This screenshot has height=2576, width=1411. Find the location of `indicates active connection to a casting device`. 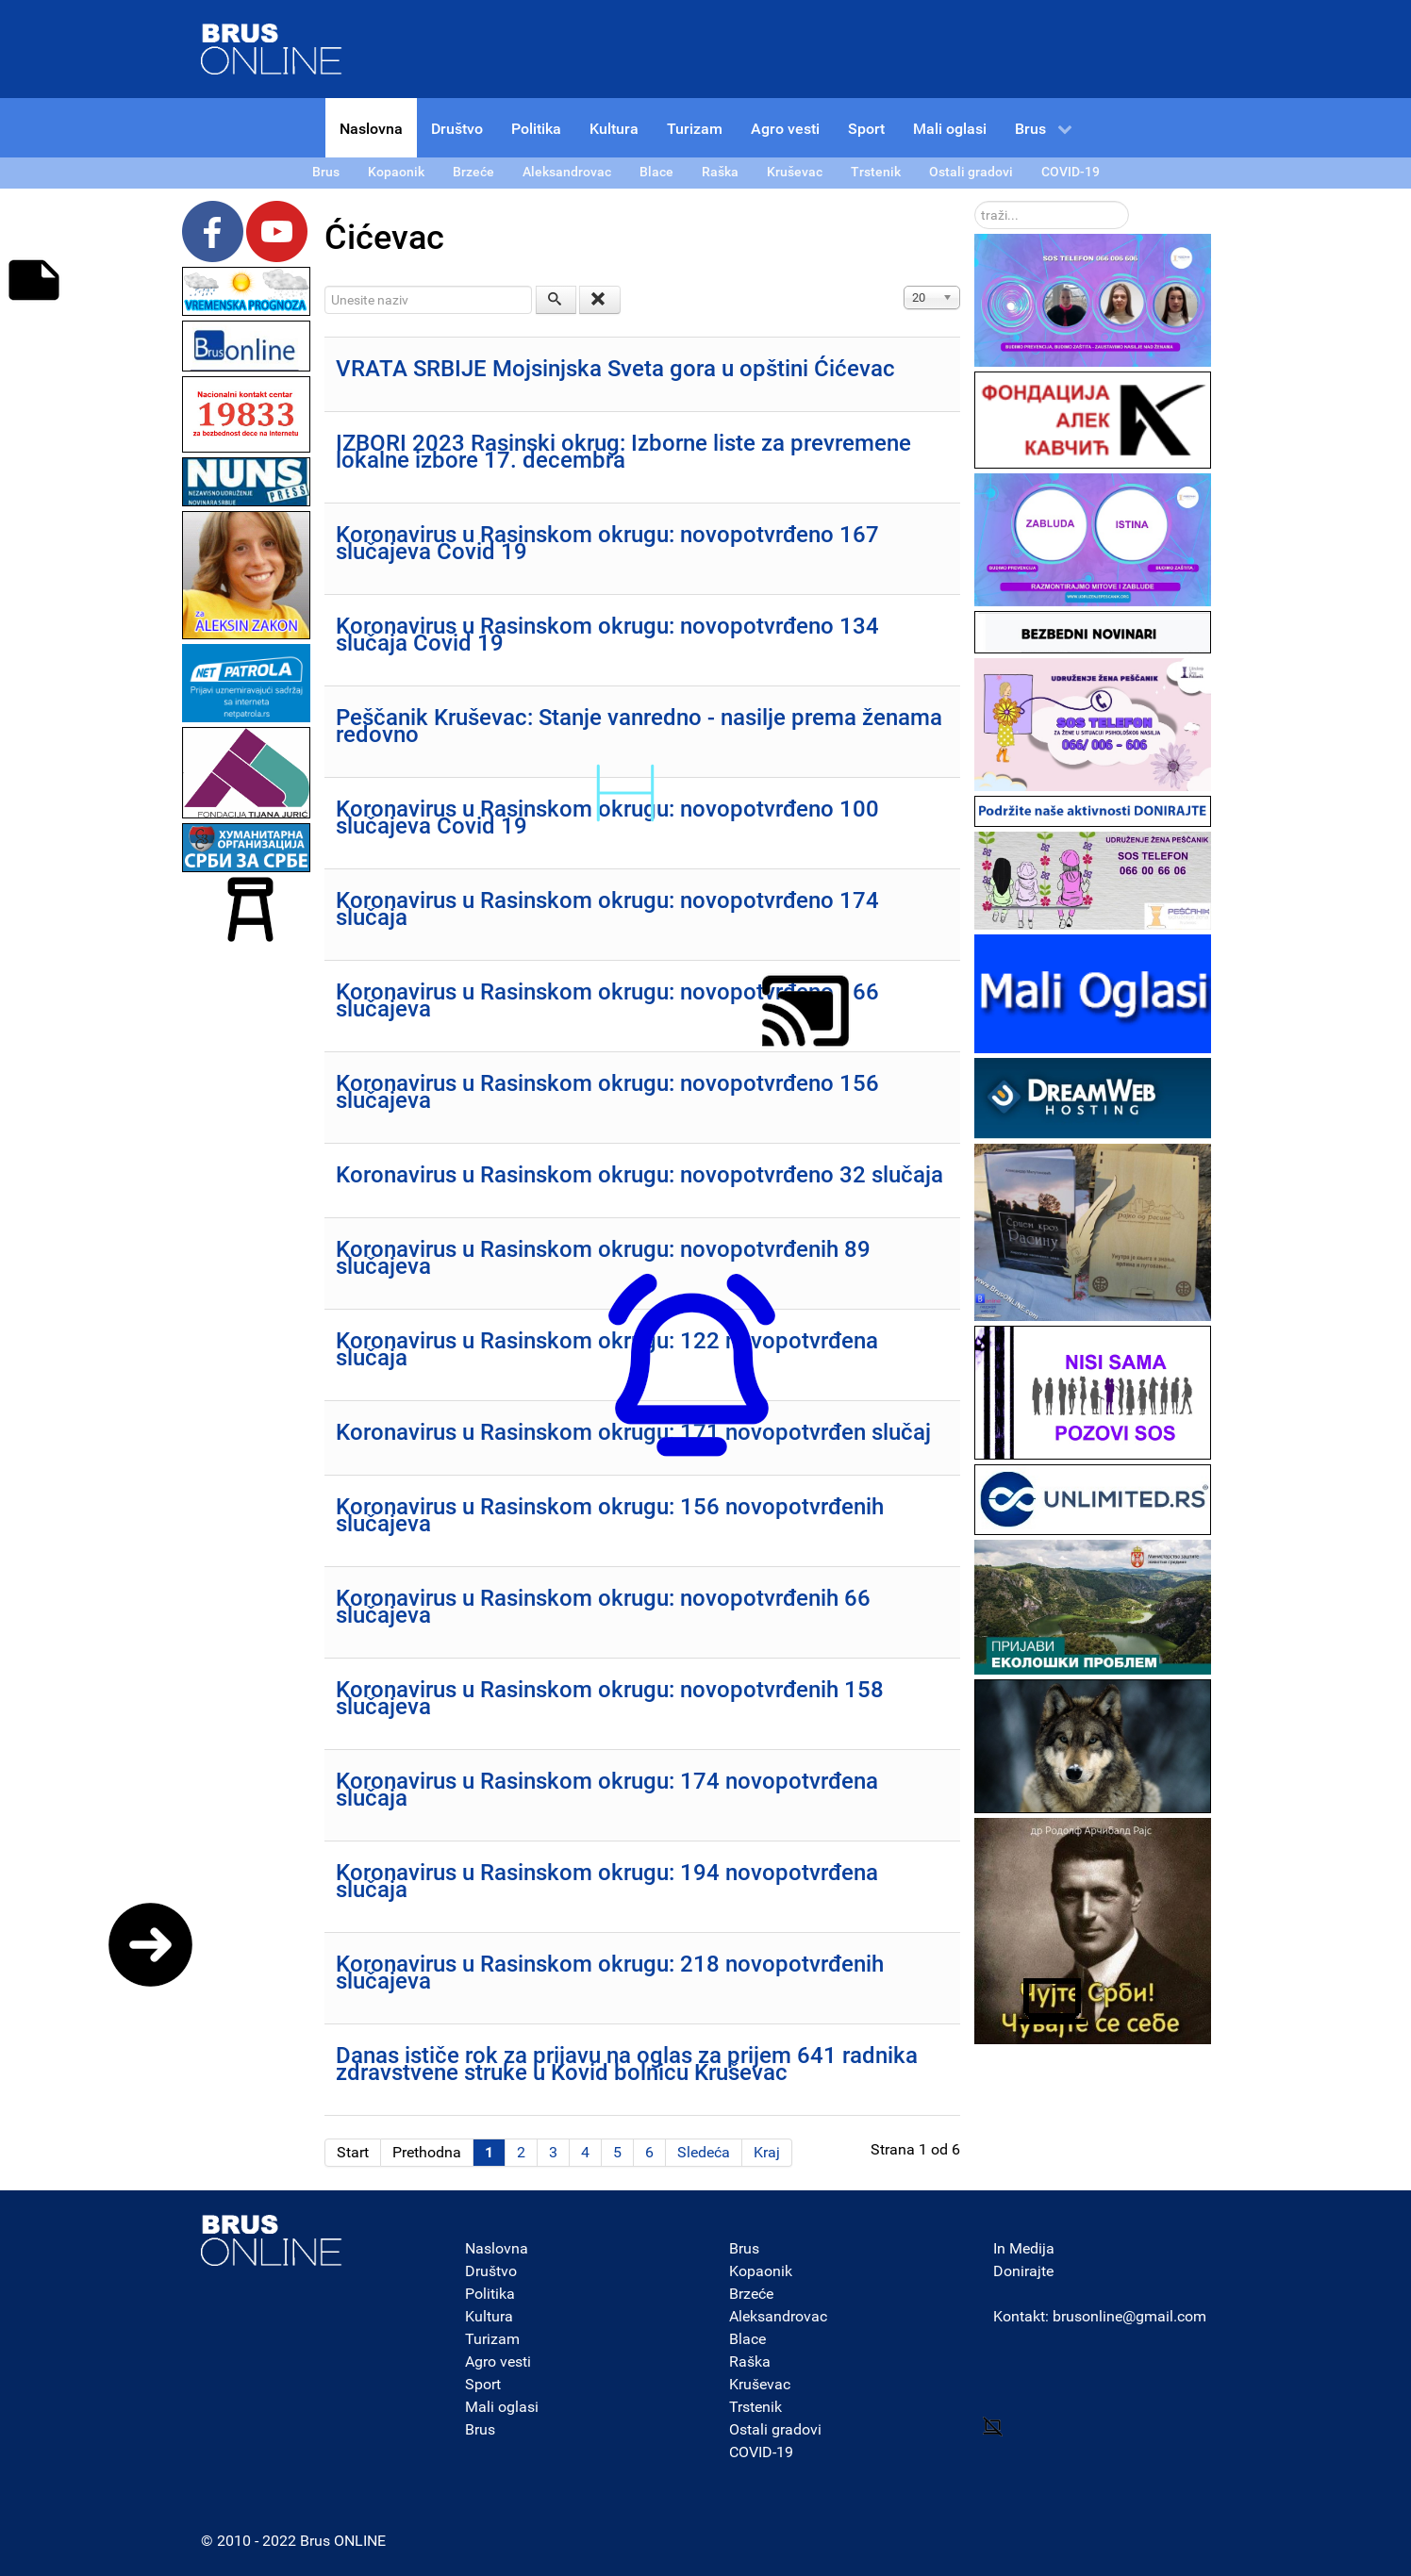

indicates active connection to a casting device is located at coordinates (805, 1011).